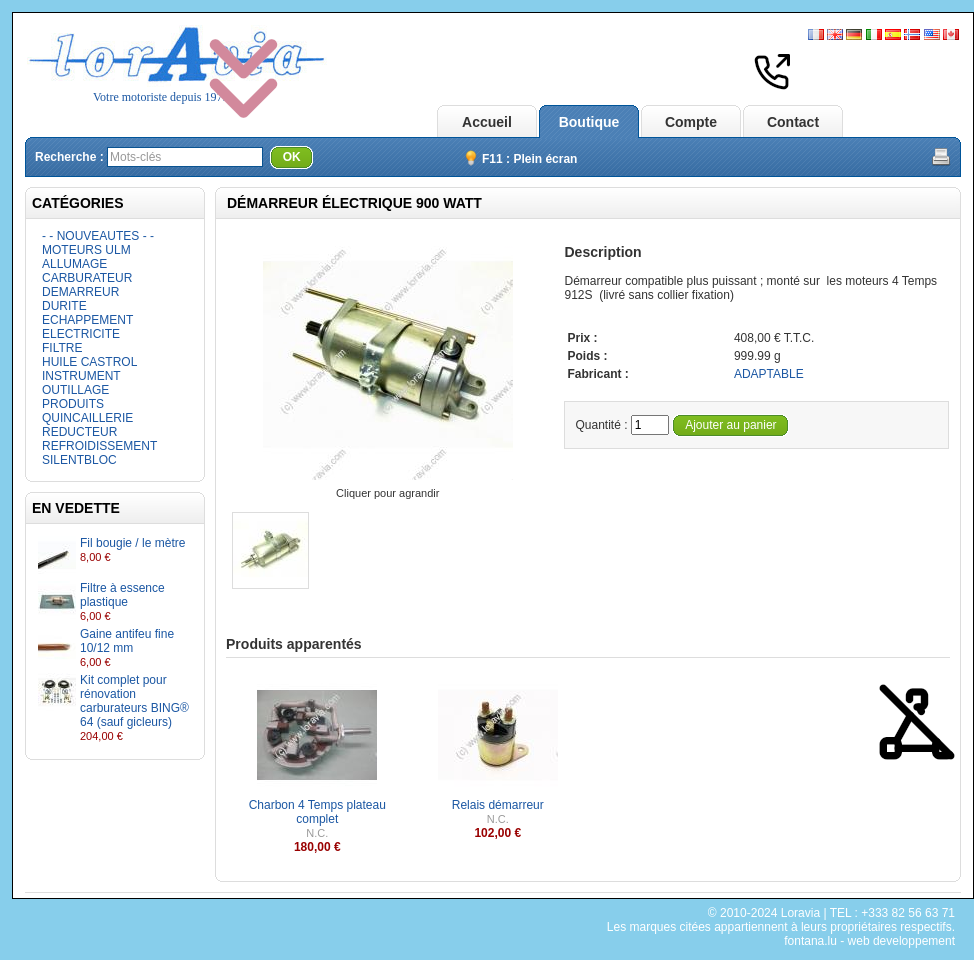  I want to click on scroll down or view more content, so click(243, 78).